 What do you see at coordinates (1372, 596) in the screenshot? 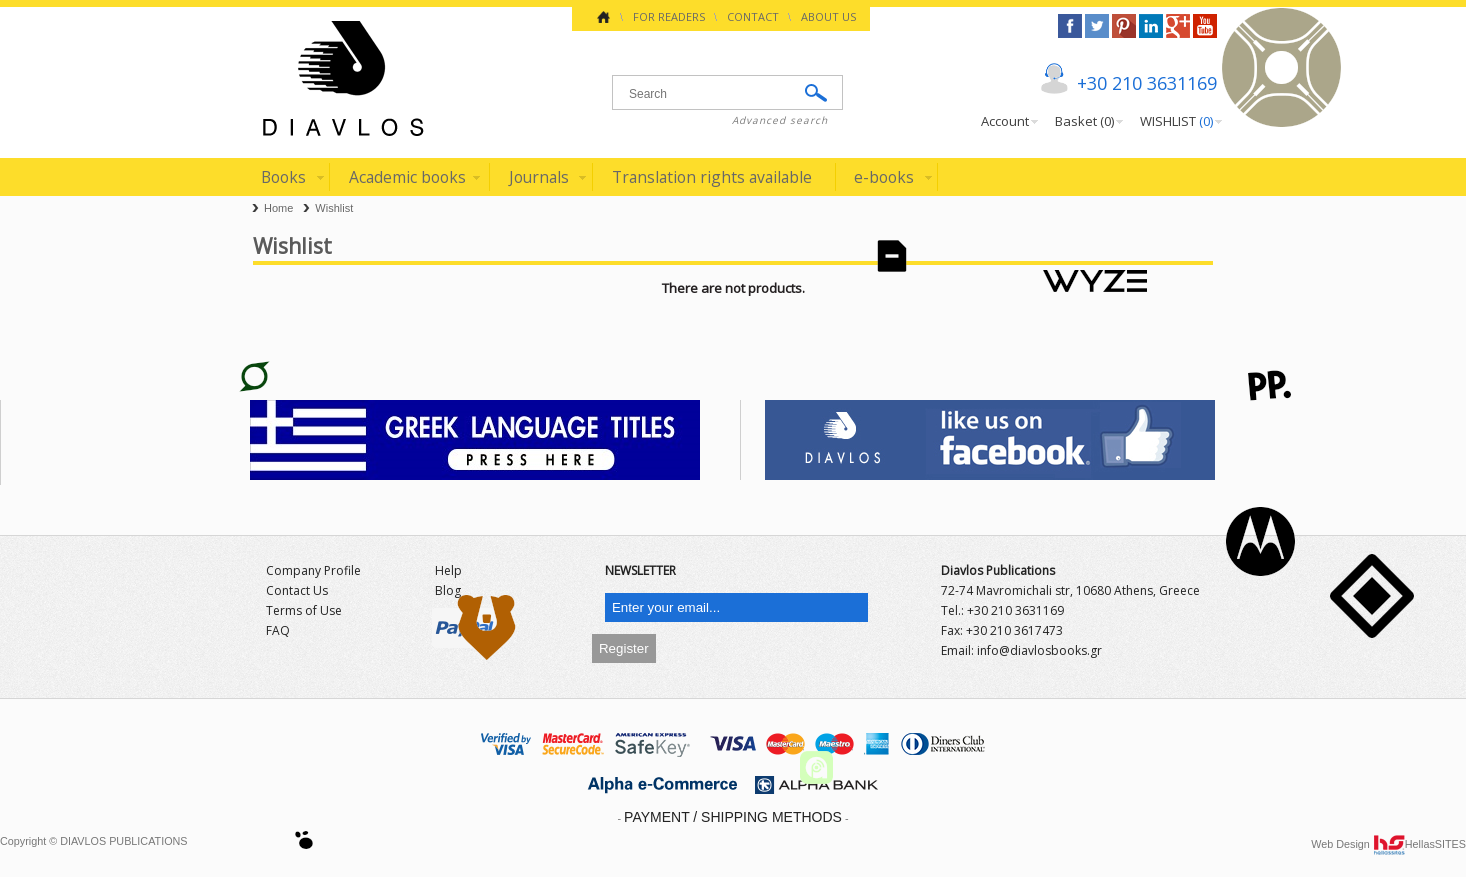
I see `google nearby sharing feature` at bounding box center [1372, 596].